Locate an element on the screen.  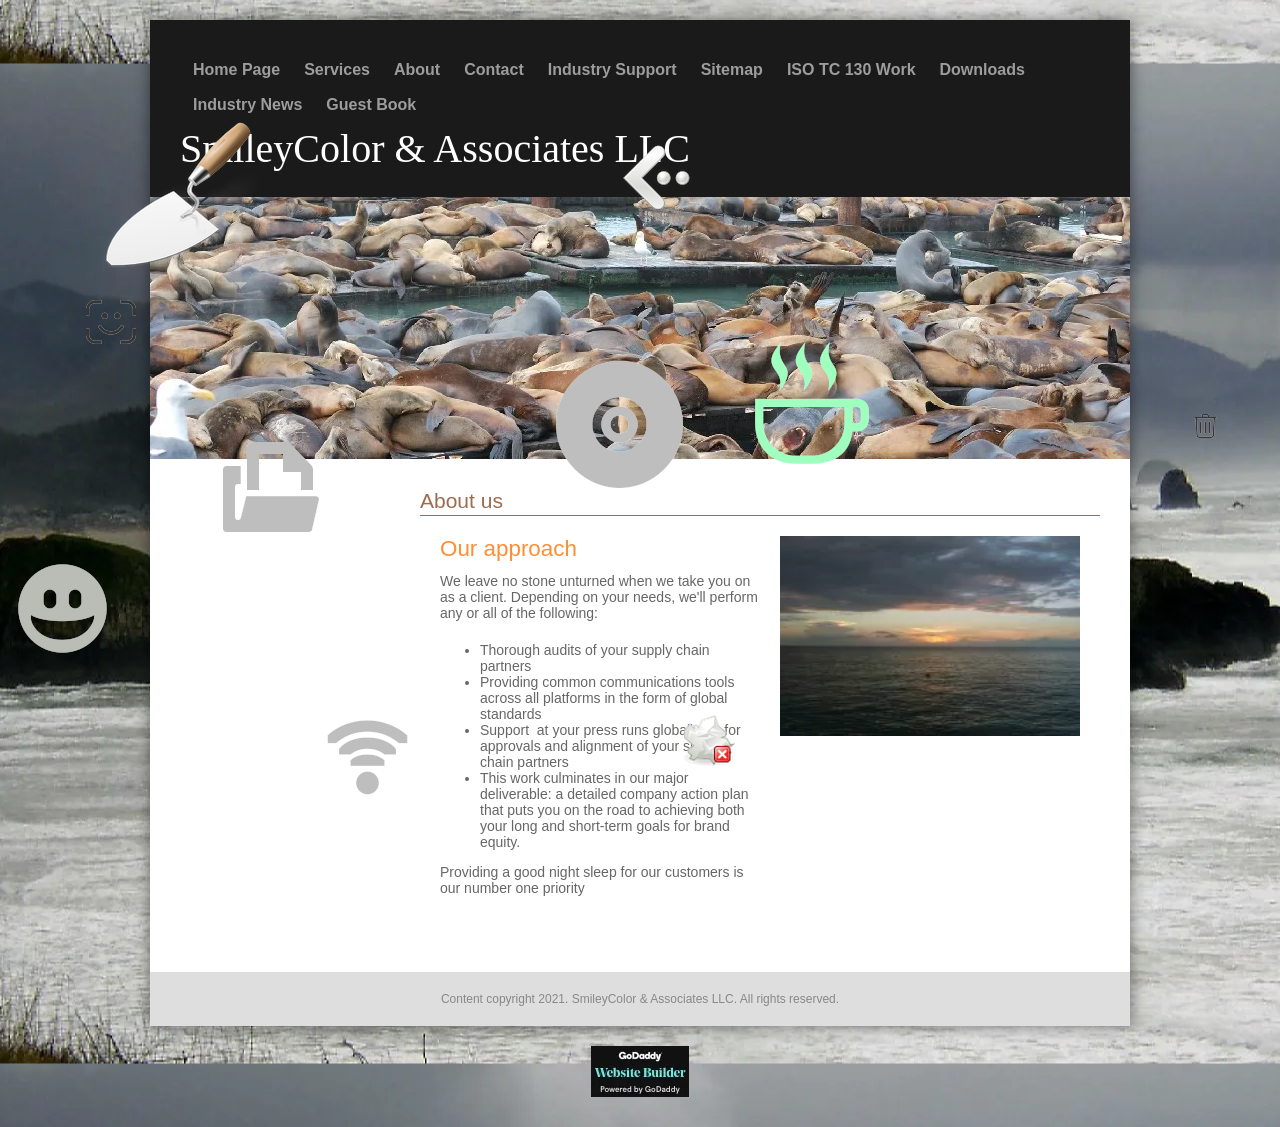
open a document from files is located at coordinates (271, 484).